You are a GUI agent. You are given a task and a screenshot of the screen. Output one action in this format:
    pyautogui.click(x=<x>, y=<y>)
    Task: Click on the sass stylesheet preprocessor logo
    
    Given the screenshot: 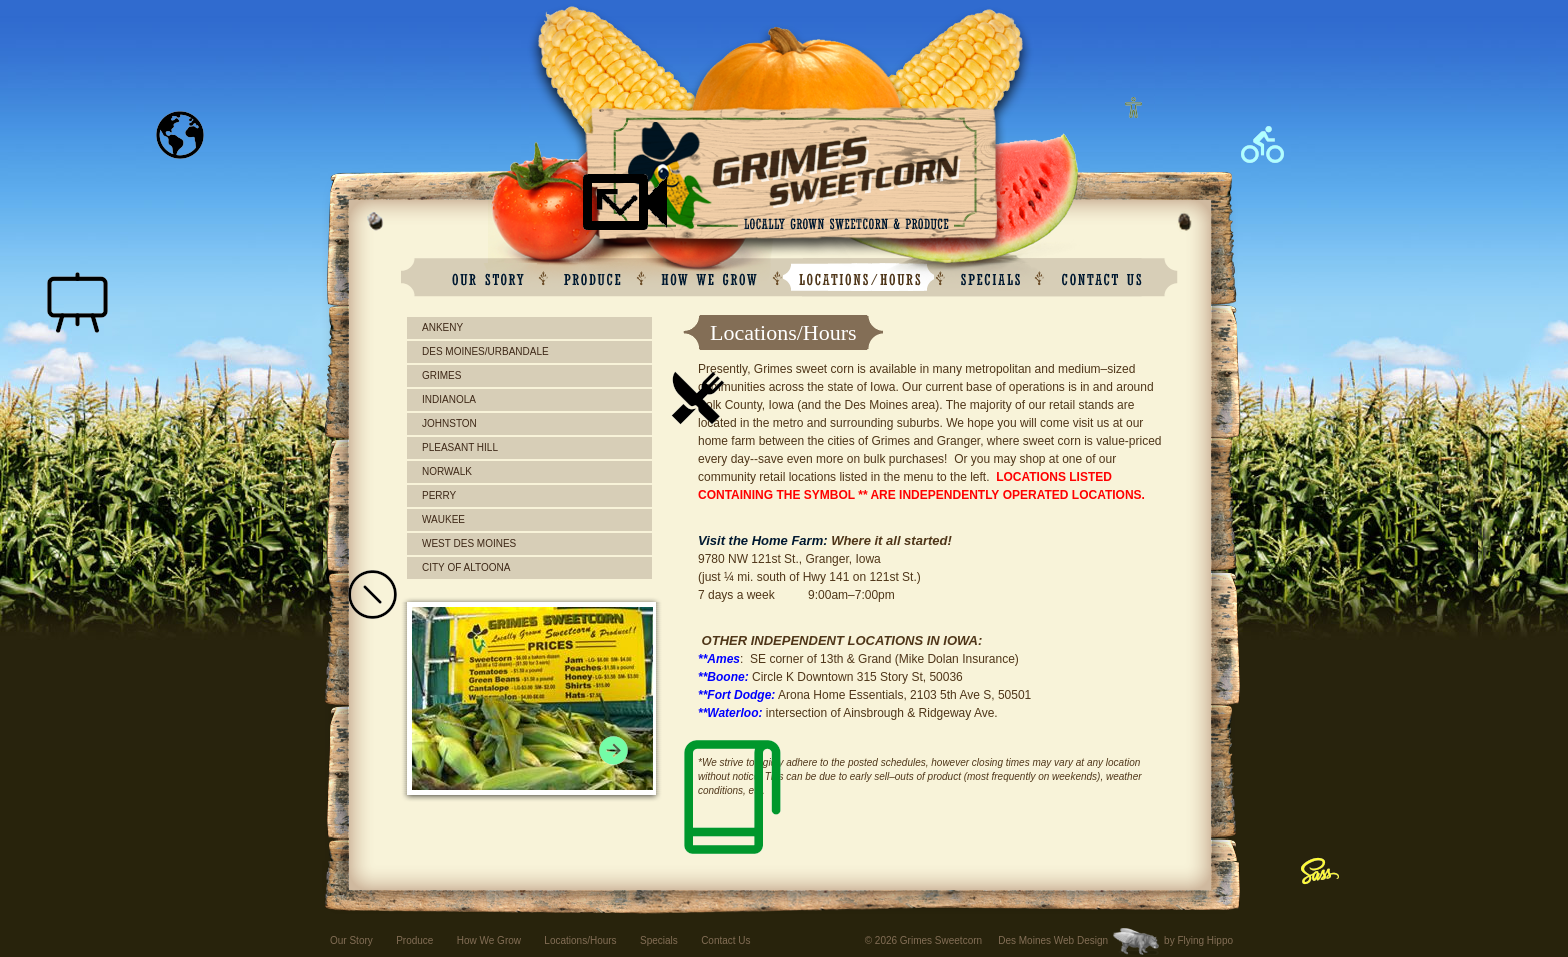 What is the action you would take?
    pyautogui.click(x=1320, y=871)
    